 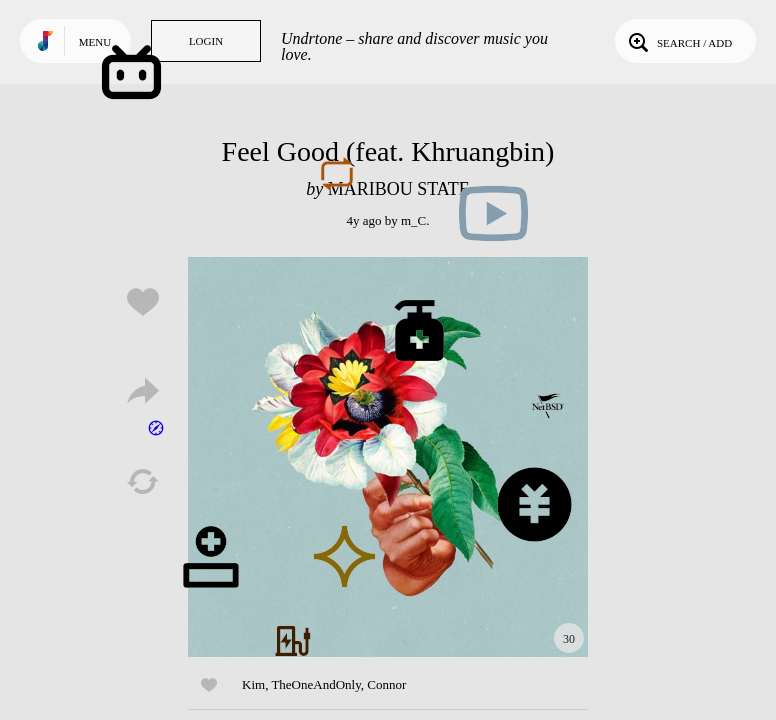 I want to click on open Bilibili app, so click(x=131, y=72).